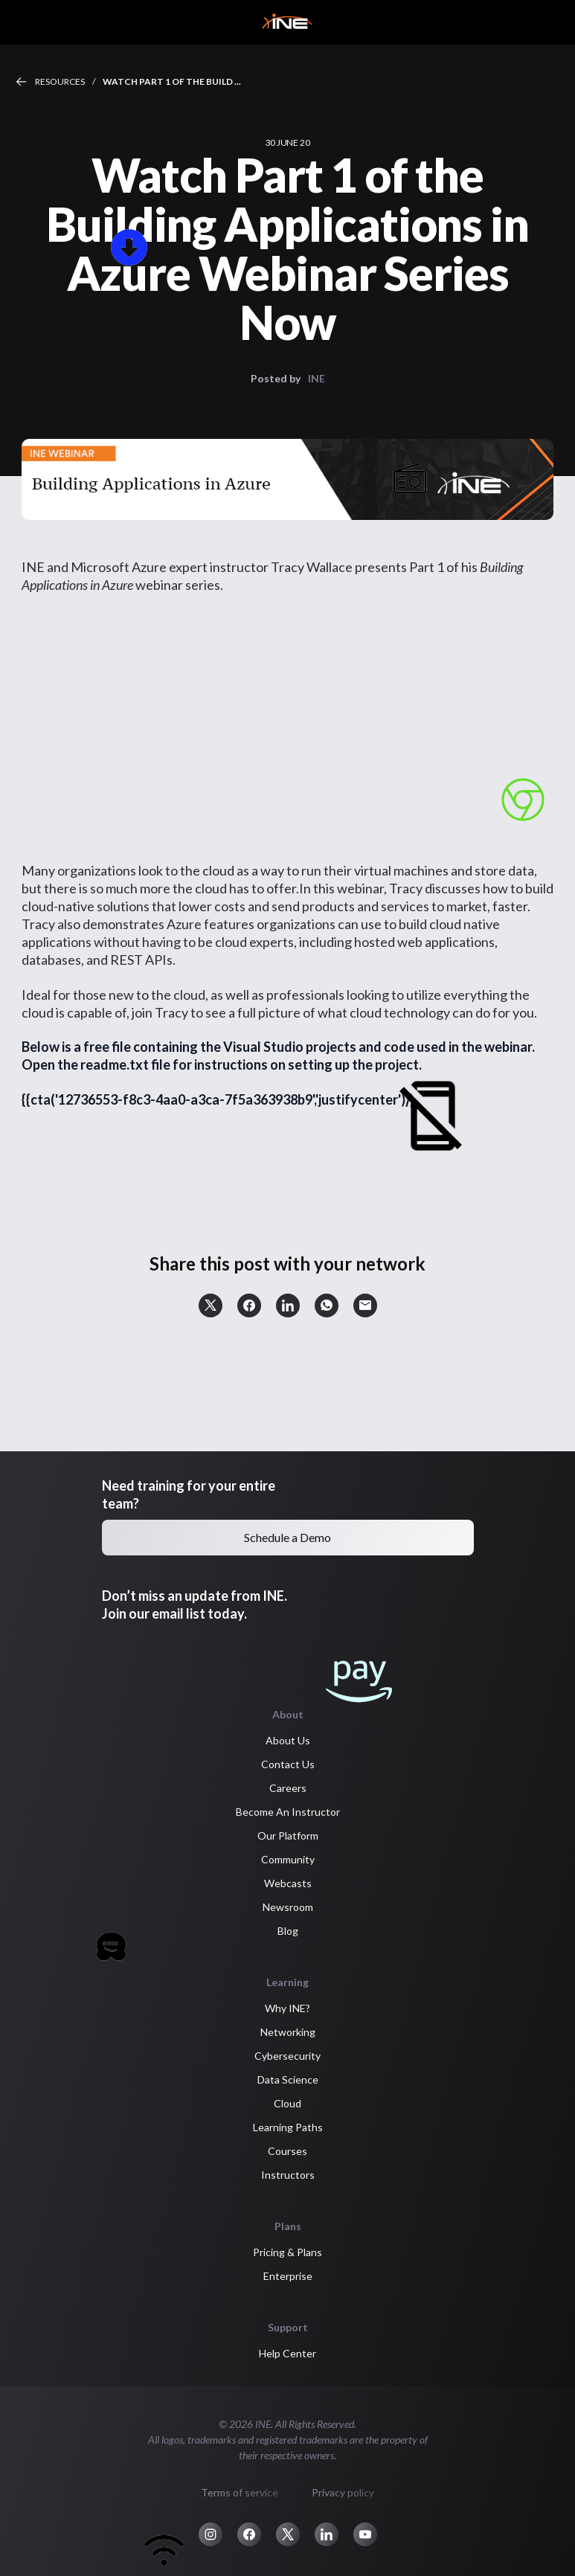  I want to click on open radio or audio streaming, so click(410, 481).